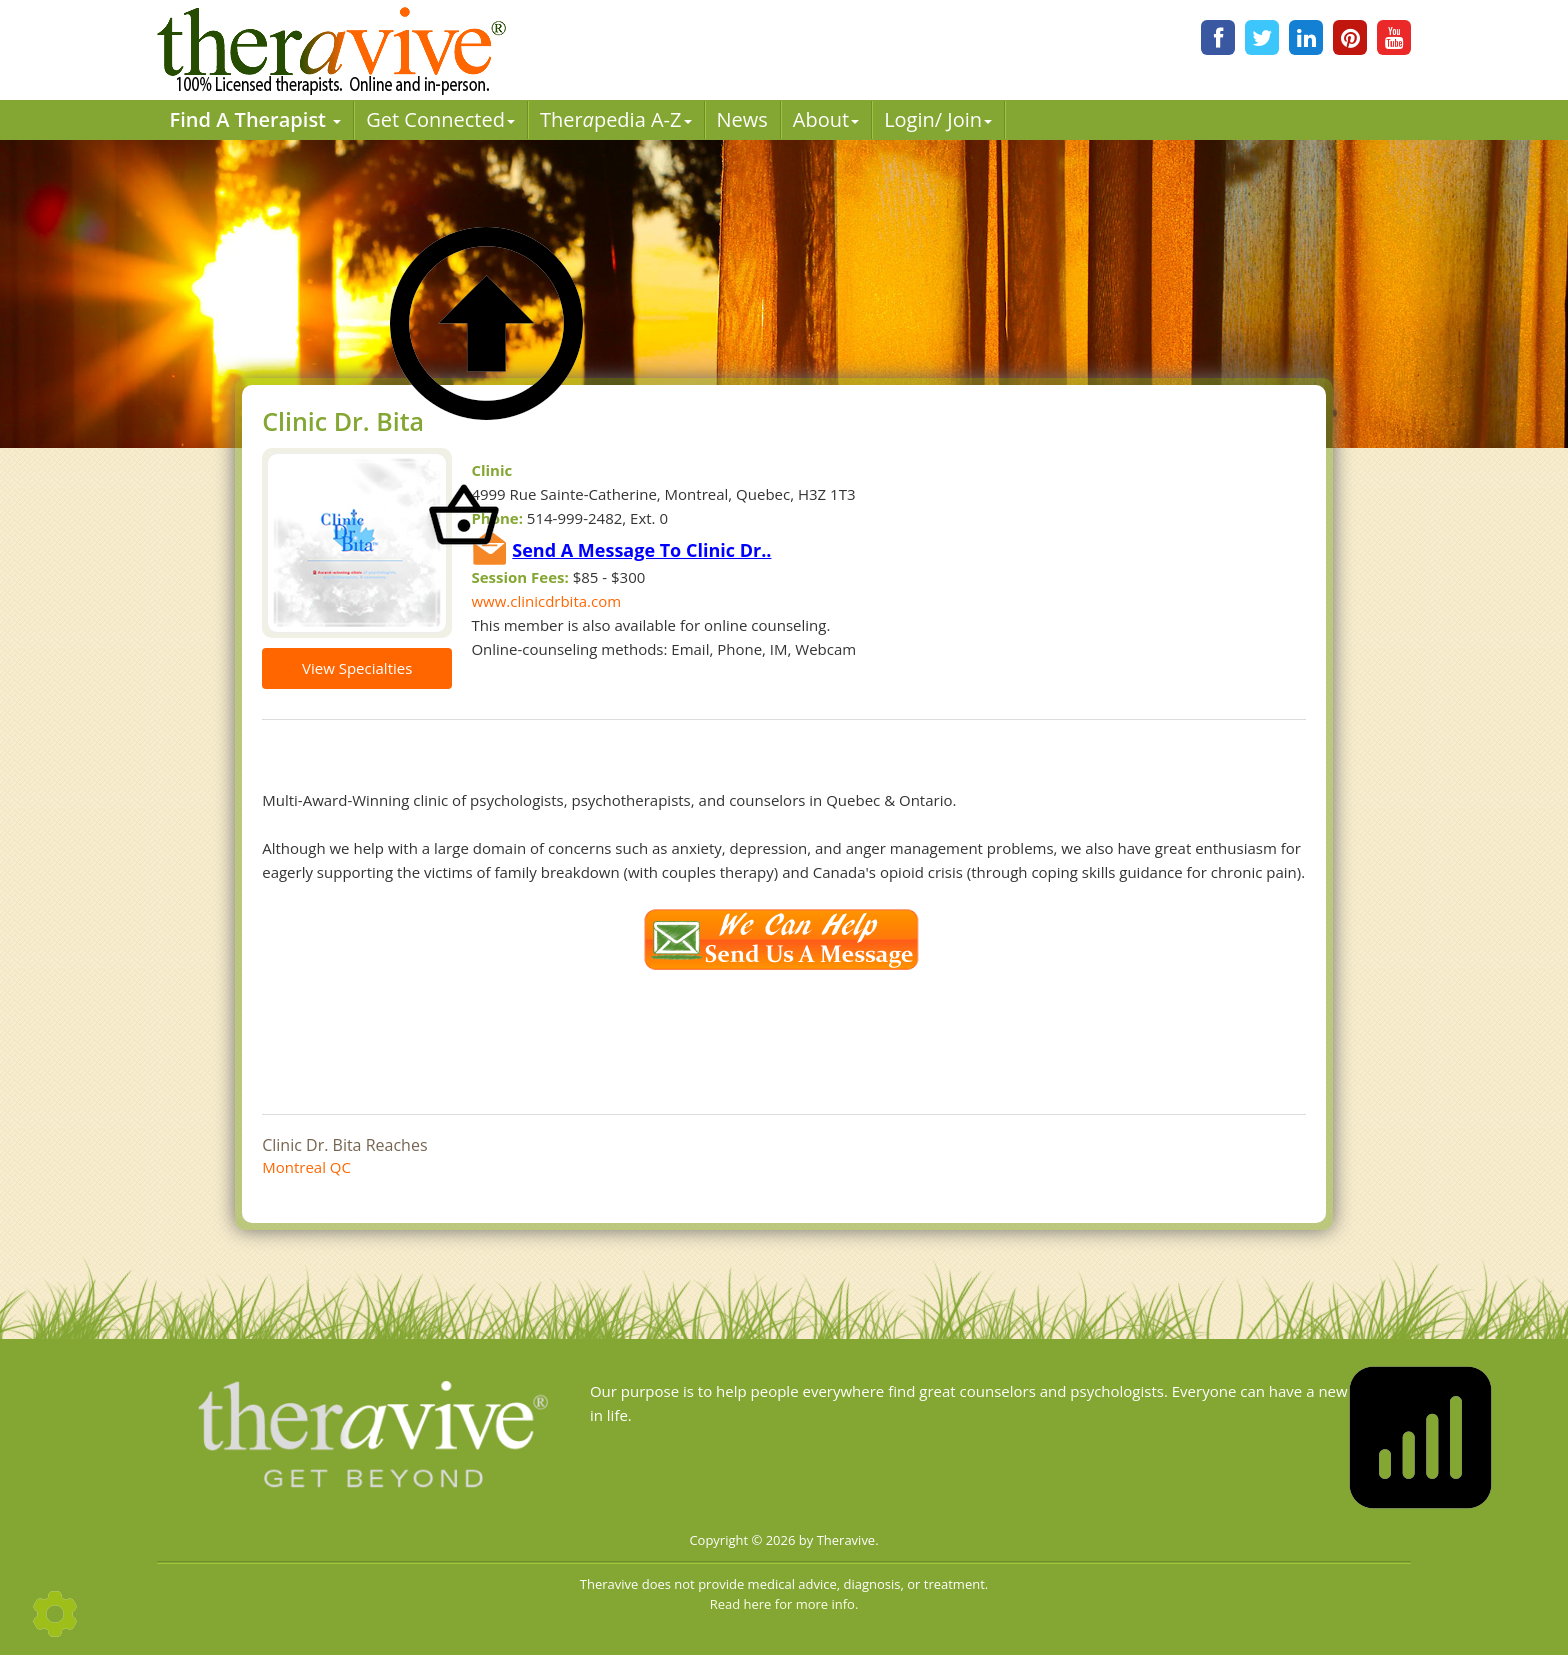  What do you see at coordinates (486, 323) in the screenshot?
I see `scroll to top of page` at bounding box center [486, 323].